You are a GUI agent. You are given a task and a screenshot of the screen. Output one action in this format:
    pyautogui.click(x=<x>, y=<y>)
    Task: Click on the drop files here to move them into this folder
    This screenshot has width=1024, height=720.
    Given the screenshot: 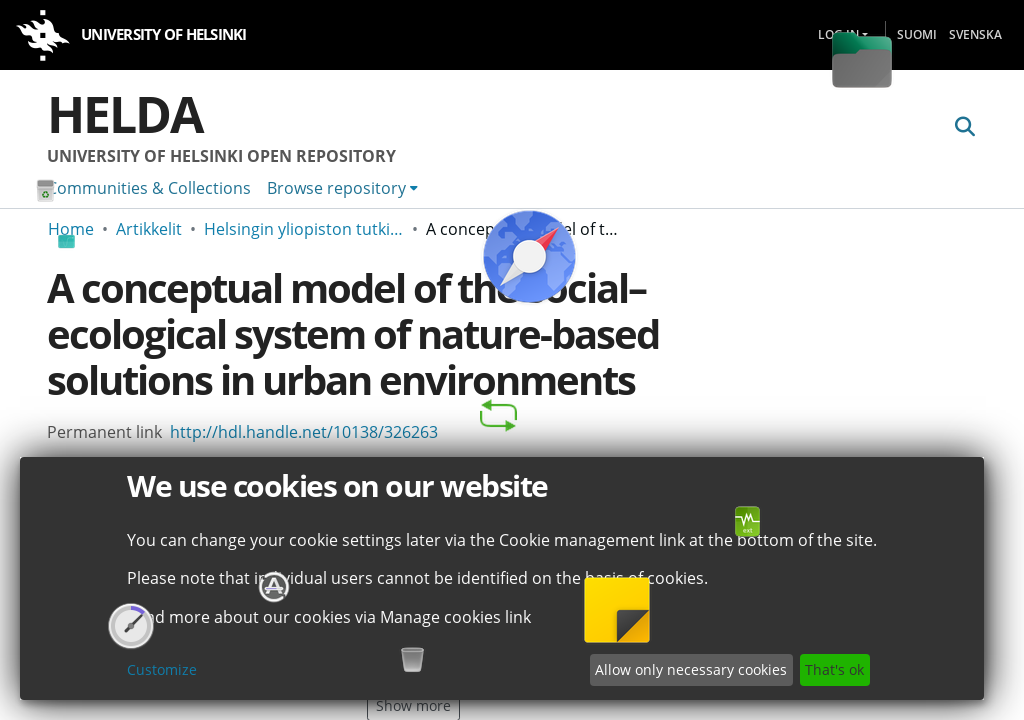 What is the action you would take?
    pyautogui.click(x=862, y=60)
    